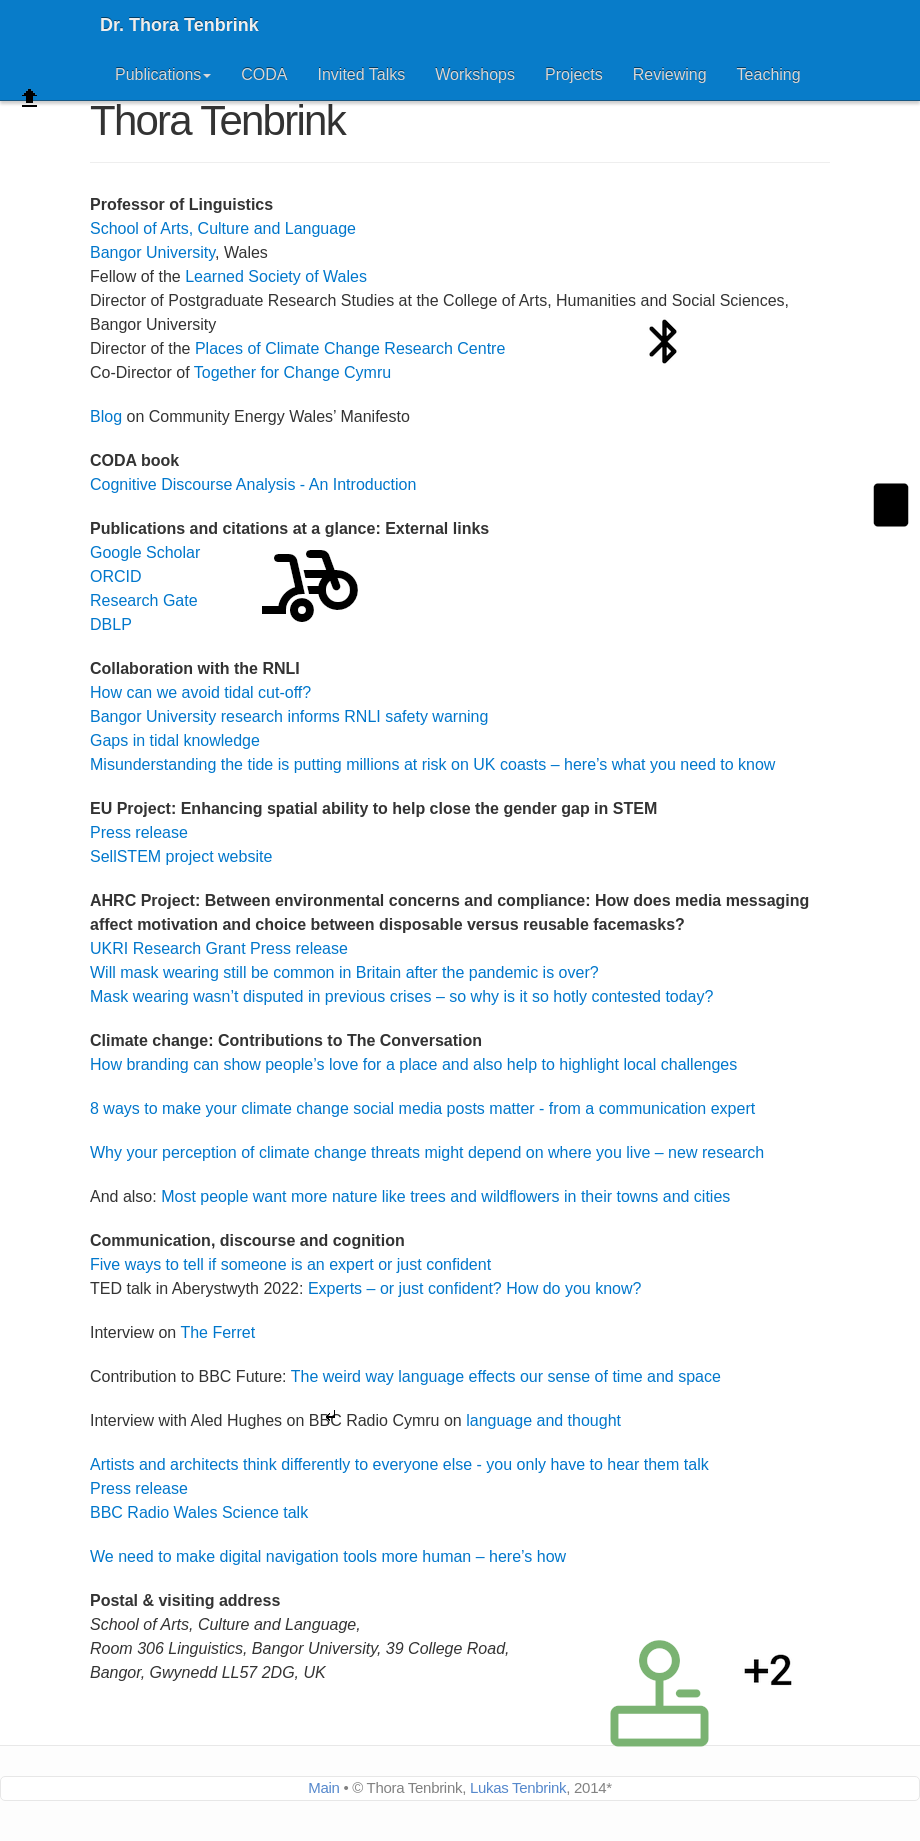 The width and height of the screenshot is (920, 1841). What do you see at coordinates (768, 1671) in the screenshot?
I see `increase exposure by 2 stops in photo editing` at bounding box center [768, 1671].